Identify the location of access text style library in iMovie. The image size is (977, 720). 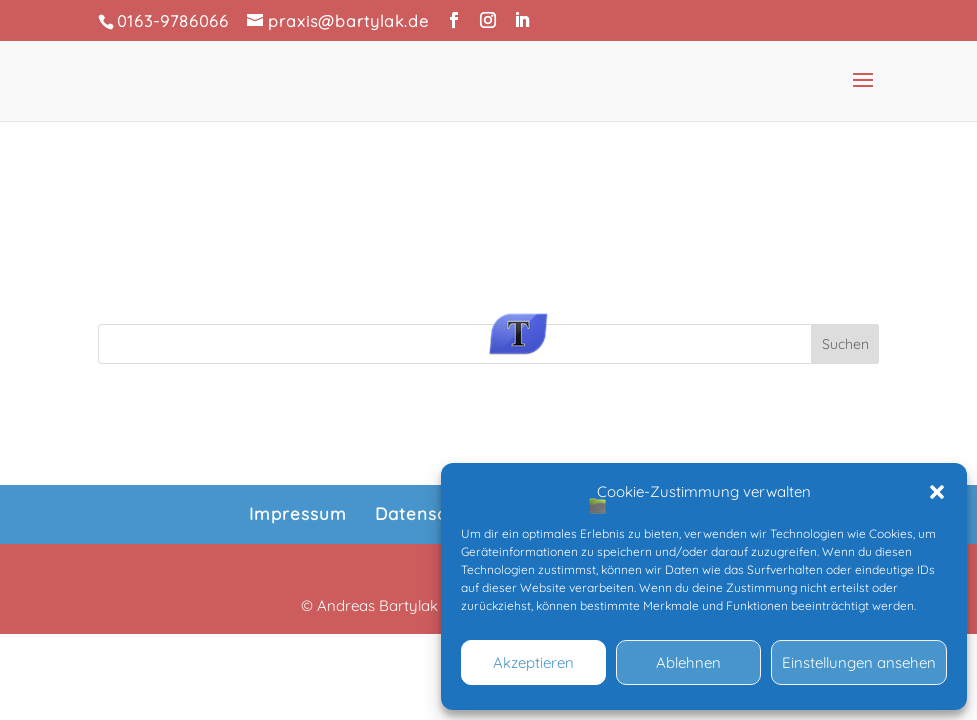
(518, 333).